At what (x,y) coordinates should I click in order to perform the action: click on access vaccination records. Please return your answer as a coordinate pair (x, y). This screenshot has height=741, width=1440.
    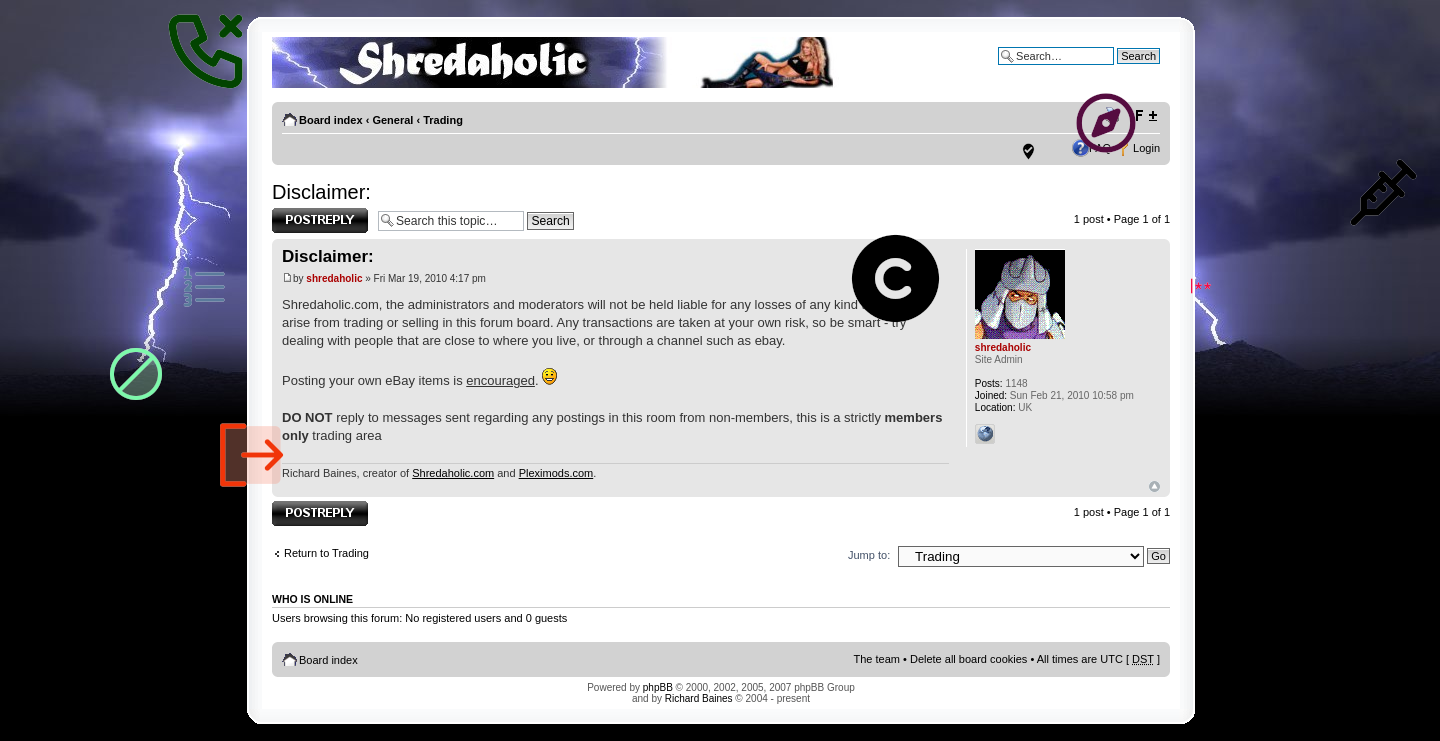
    Looking at the image, I should click on (1383, 192).